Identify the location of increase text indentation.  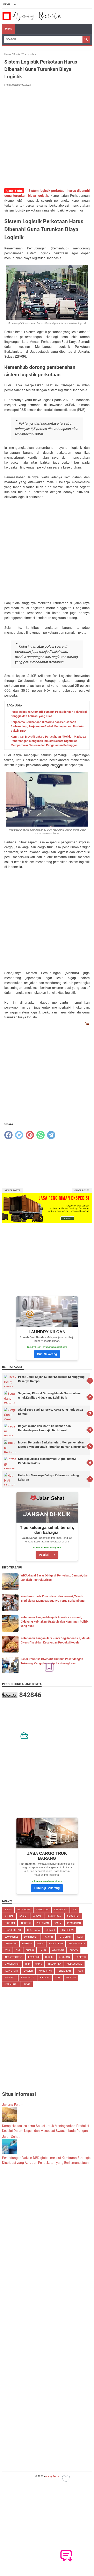
(87, 1023).